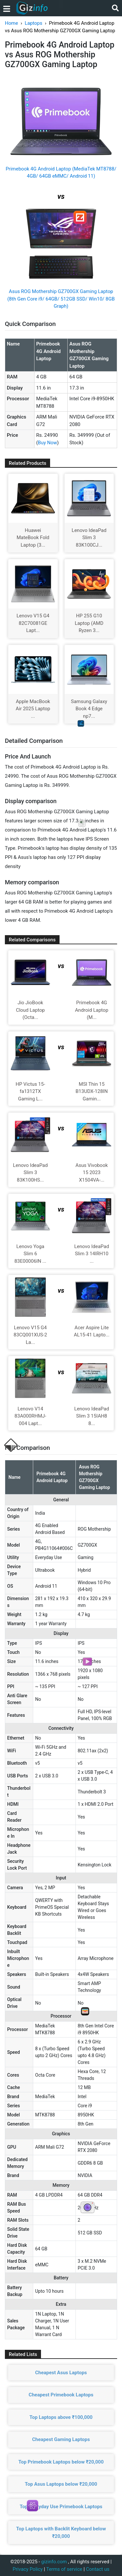  I want to click on open webcamoid camera application, so click(88, 2207).